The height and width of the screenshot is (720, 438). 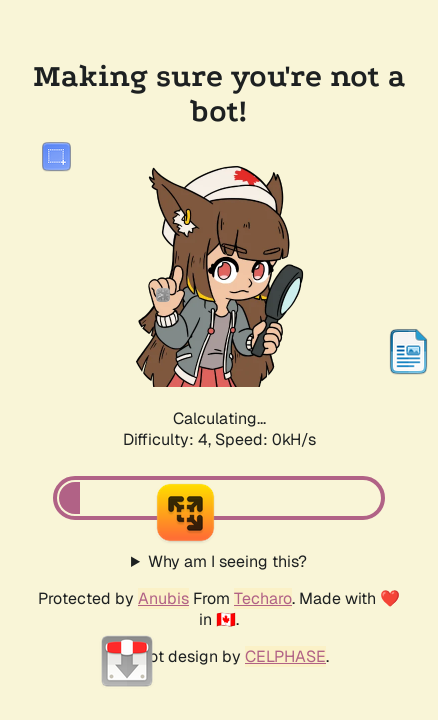 What do you see at coordinates (163, 295) in the screenshot?
I see `open the clock app` at bounding box center [163, 295].